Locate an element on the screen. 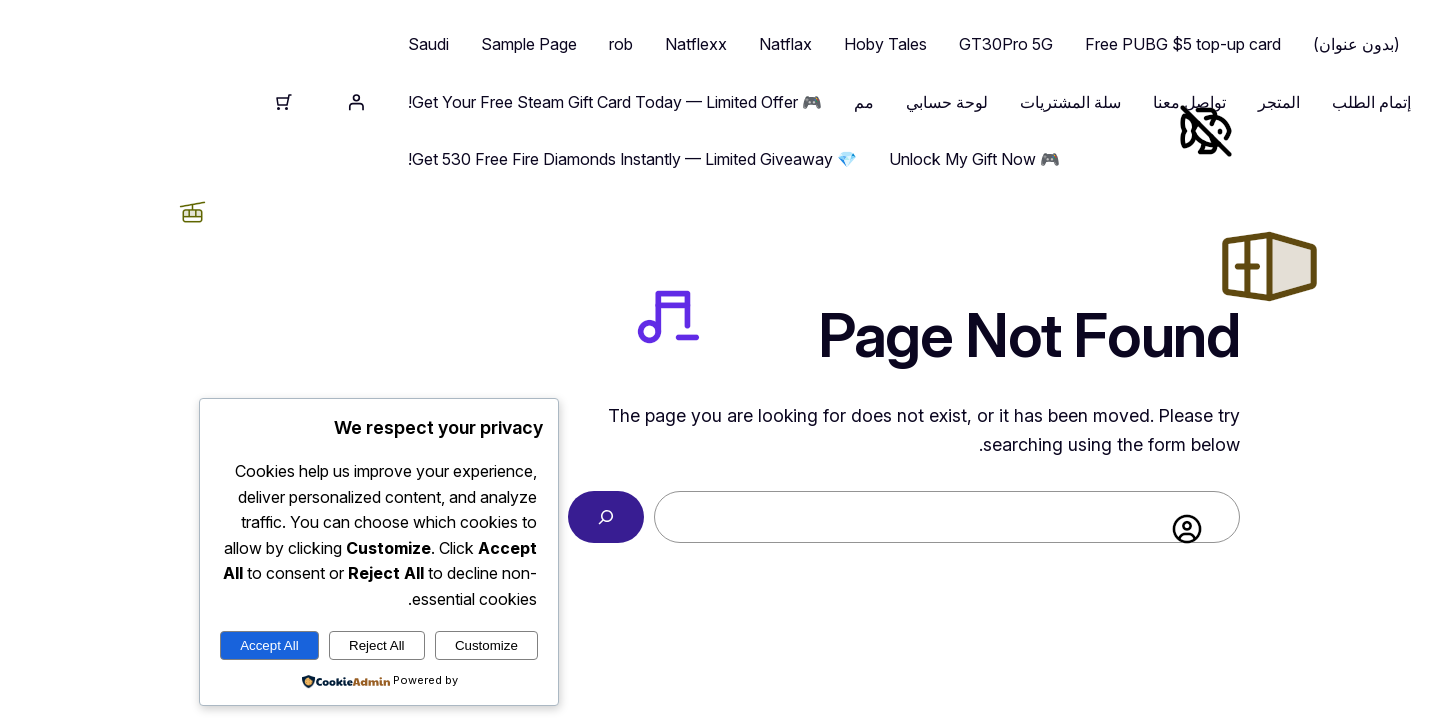  remove a song from playlist is located at coordinates (667, 317).